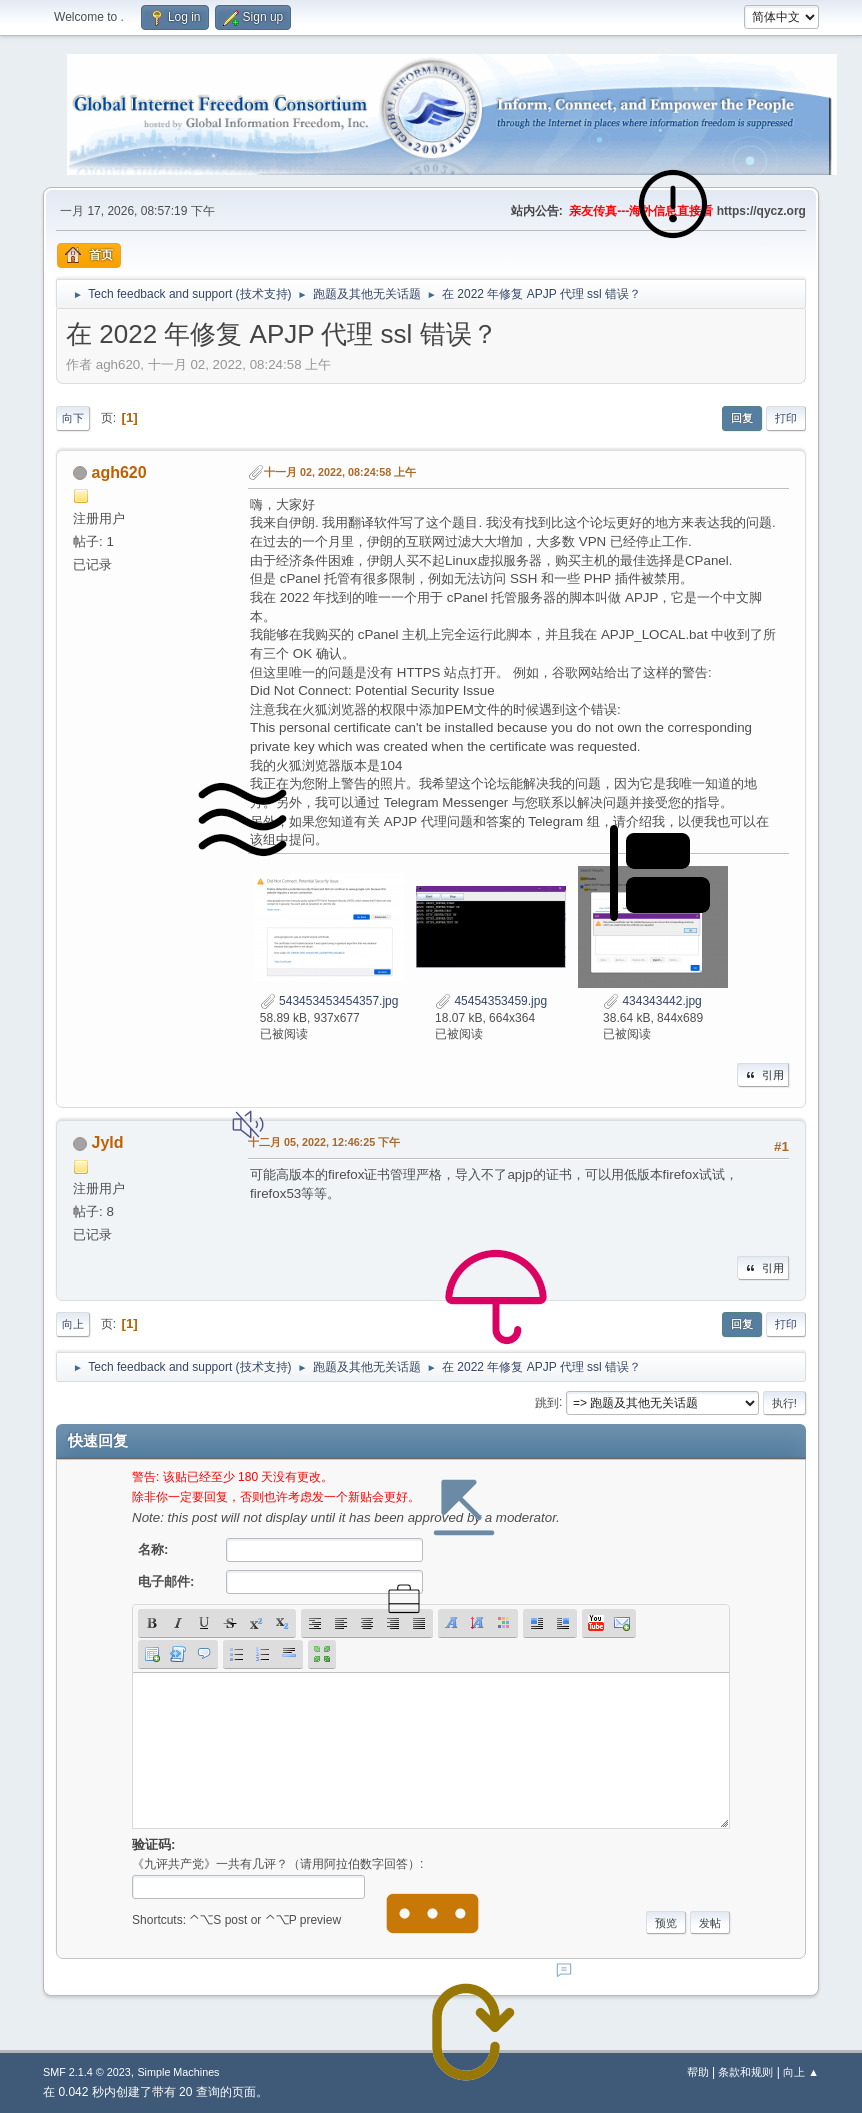 This screenshot has width=862, height=2113. Describe the element at coordinates (247, 1124) in the screenshot. I see `mute audio or sound` at that location.